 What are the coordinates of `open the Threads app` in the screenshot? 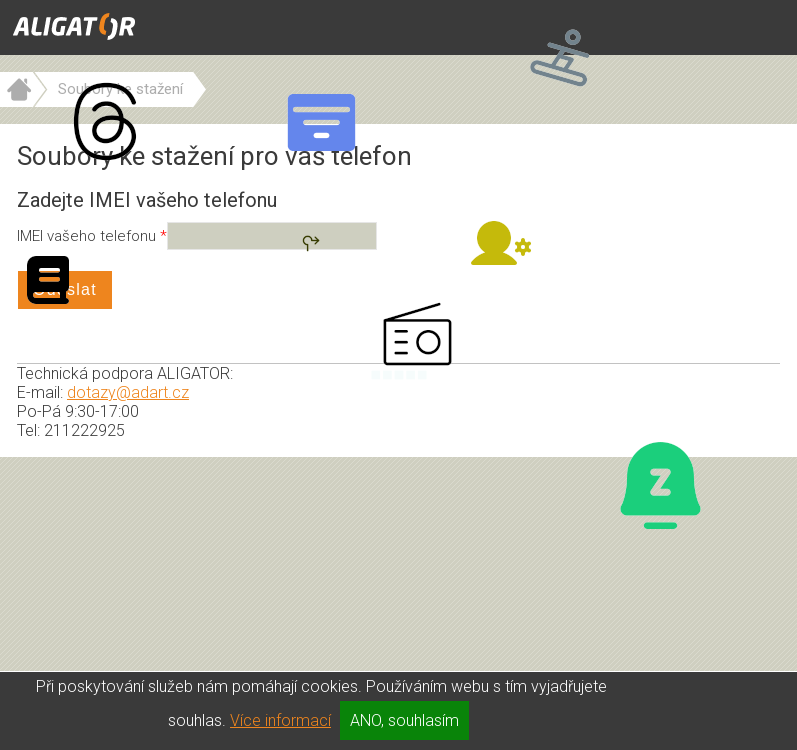 It's located at (106, 121).